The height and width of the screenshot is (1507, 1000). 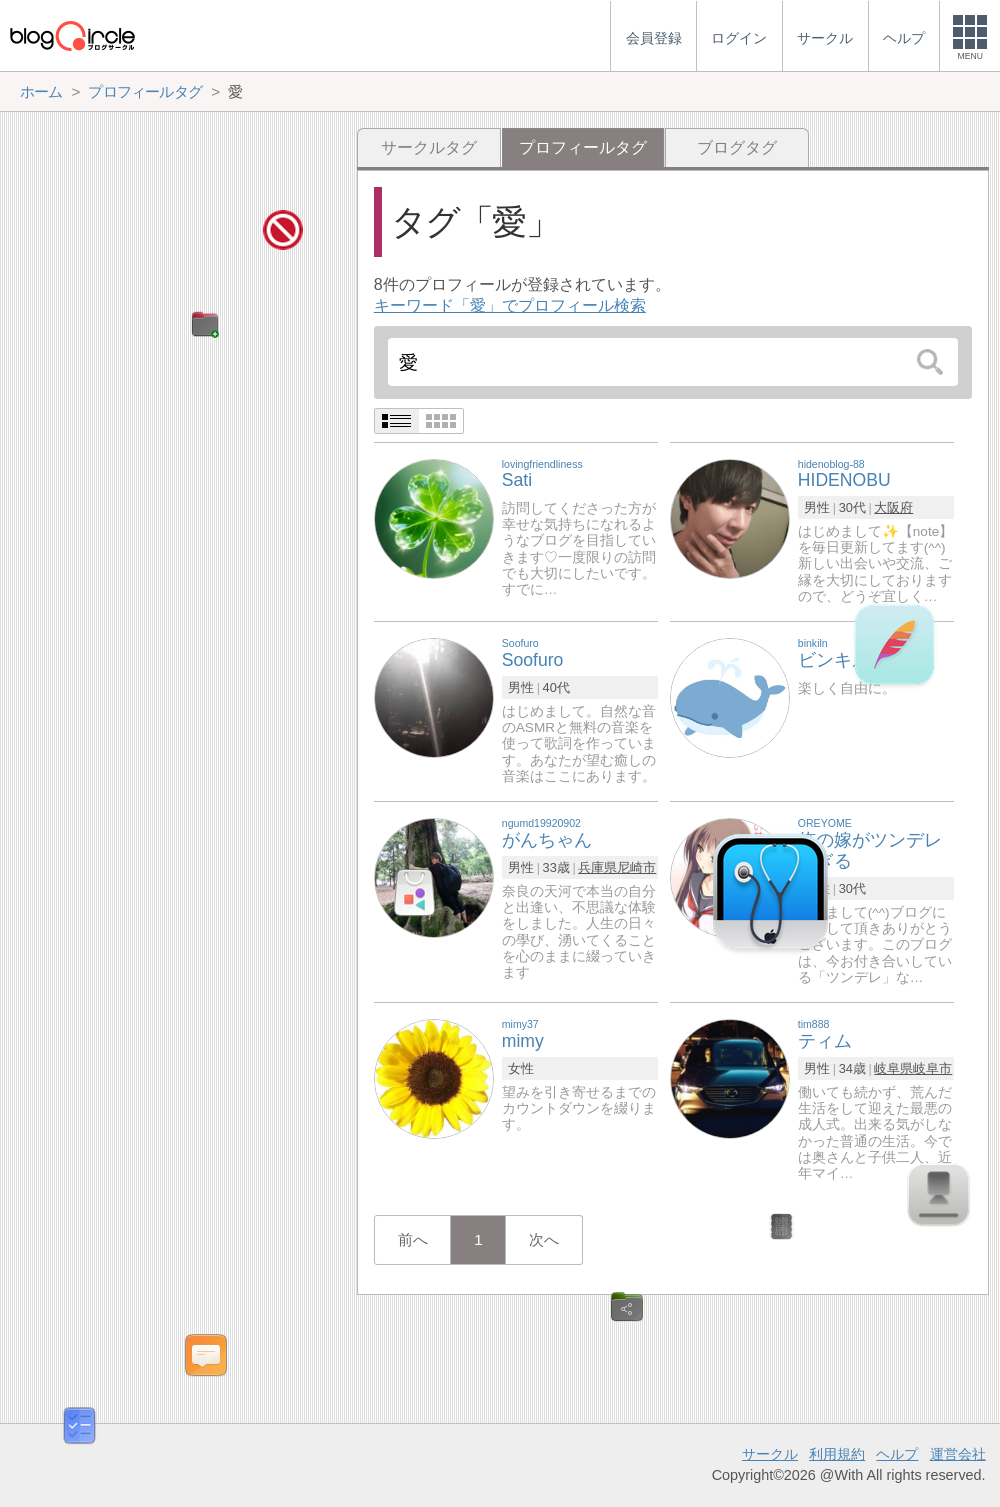 I want to click on cancel or abort current action, so click(x=283, y=230).